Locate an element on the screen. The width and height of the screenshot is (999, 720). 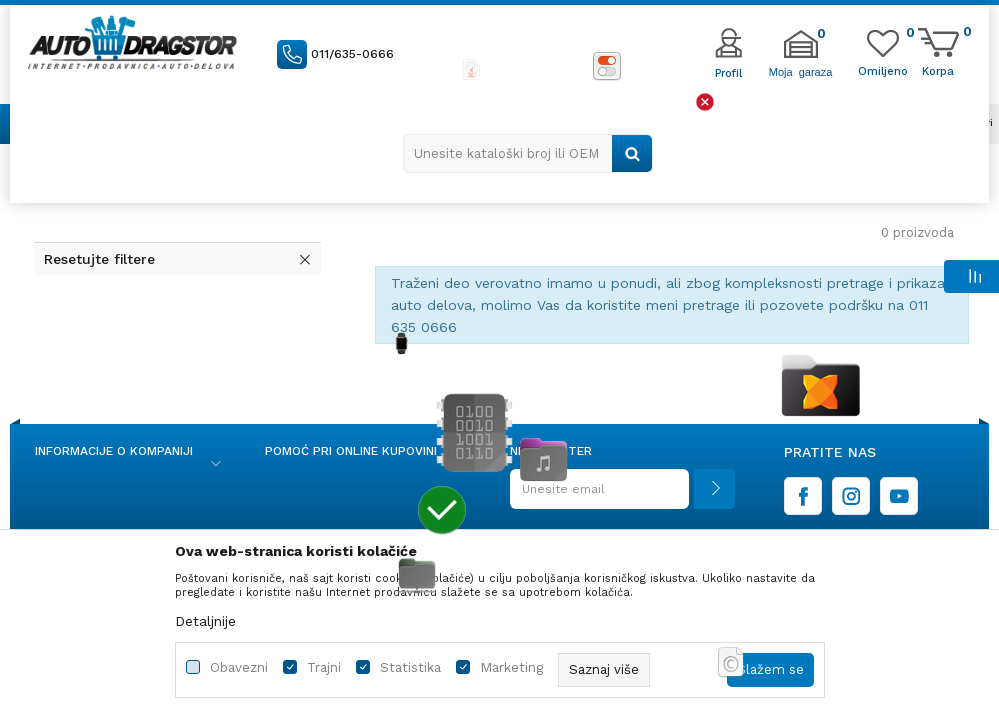
access a remote or network folder is located at coordinates (417, 575).